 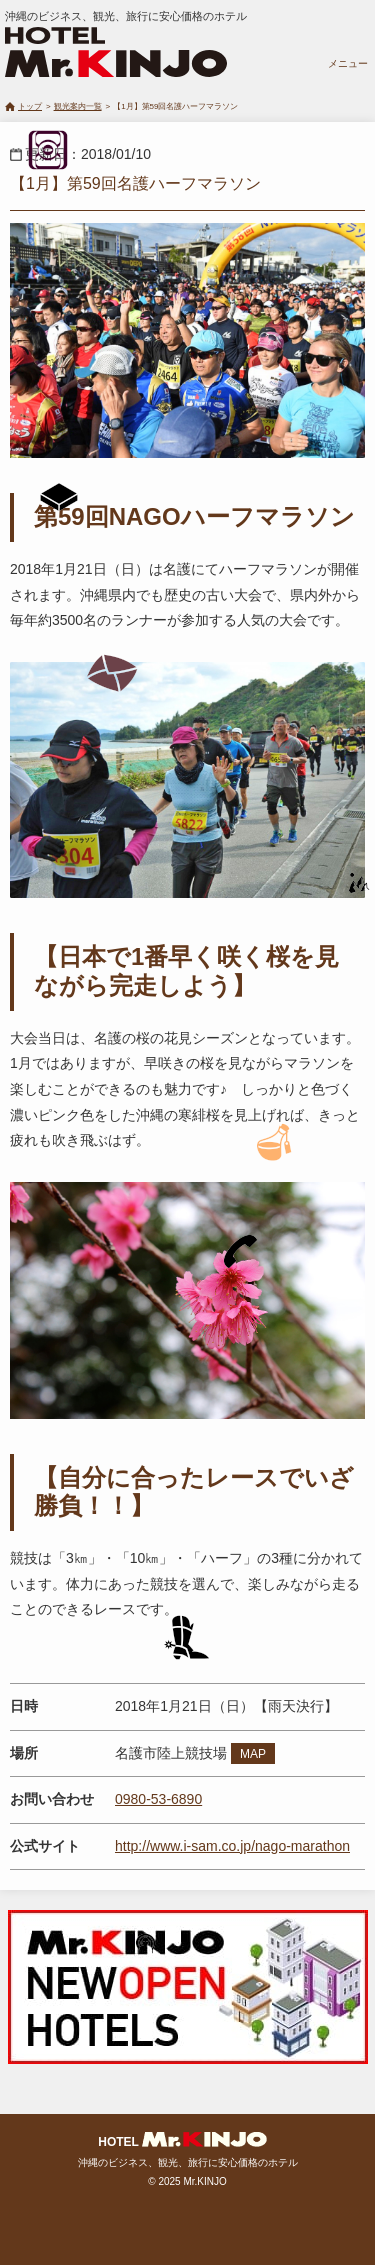 What do you see at coordinates (59, 497) in the screenshot?
I see `place a flat platform in the level editor` at bounding box center [59, 497].